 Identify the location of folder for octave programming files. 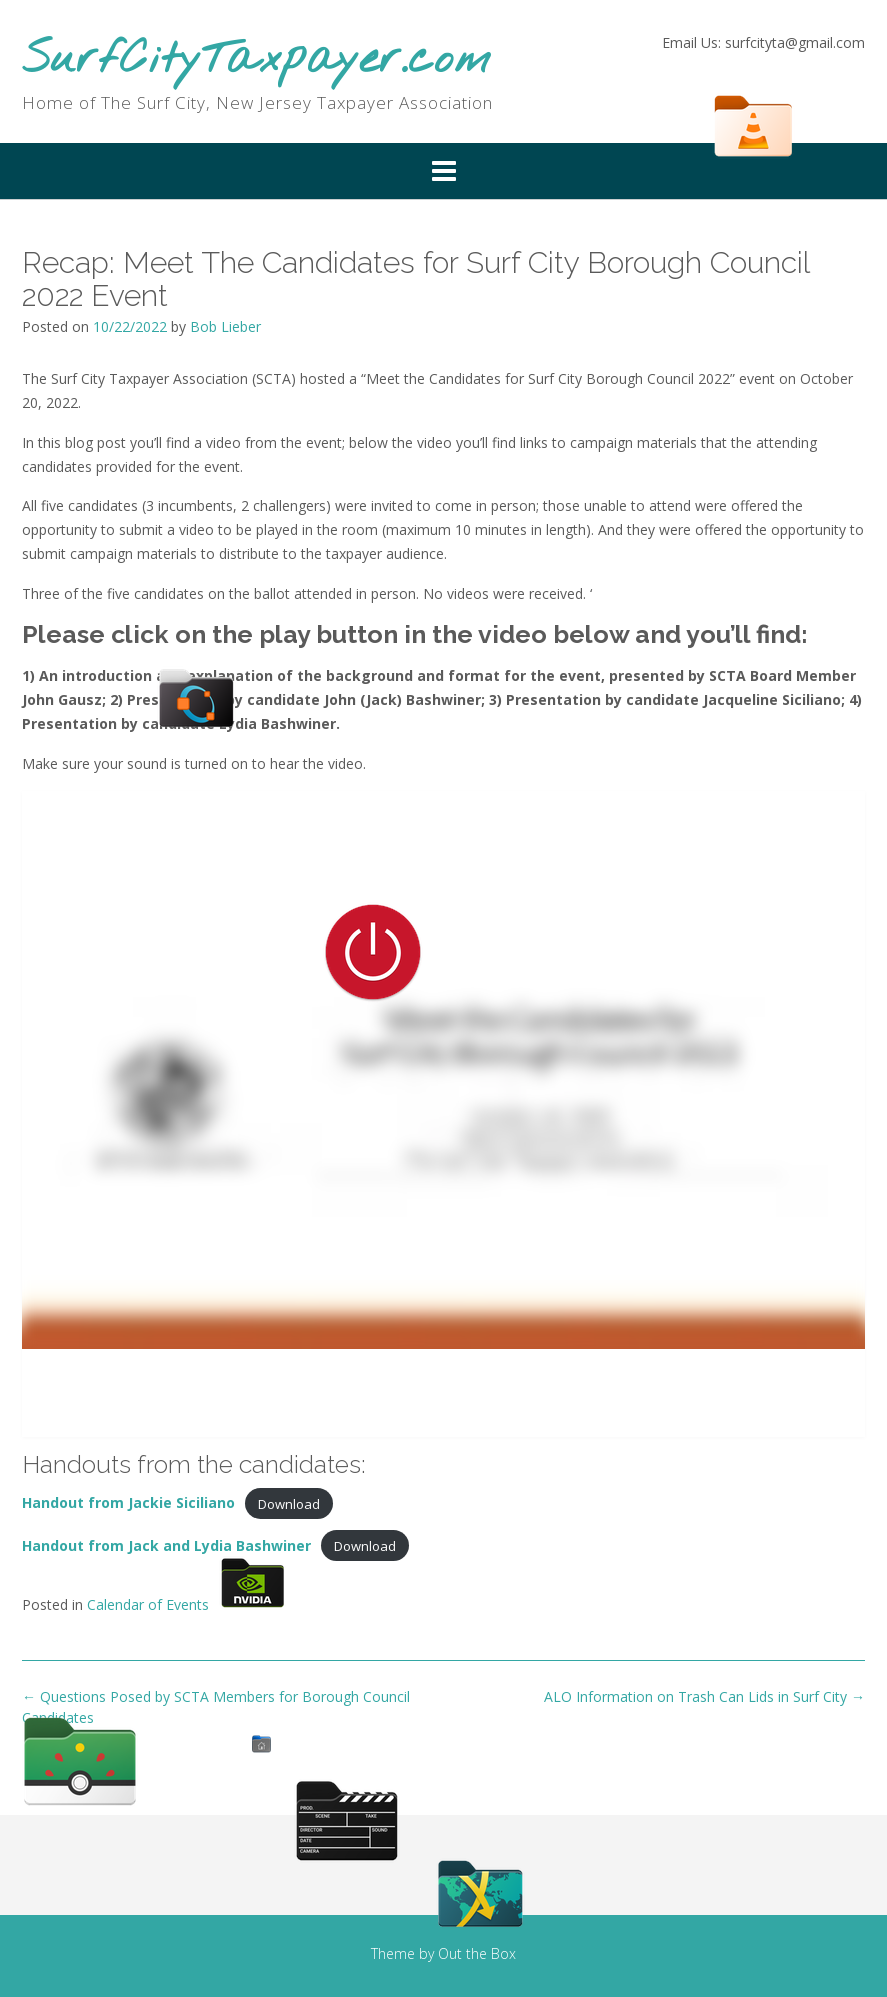
(196, 700).